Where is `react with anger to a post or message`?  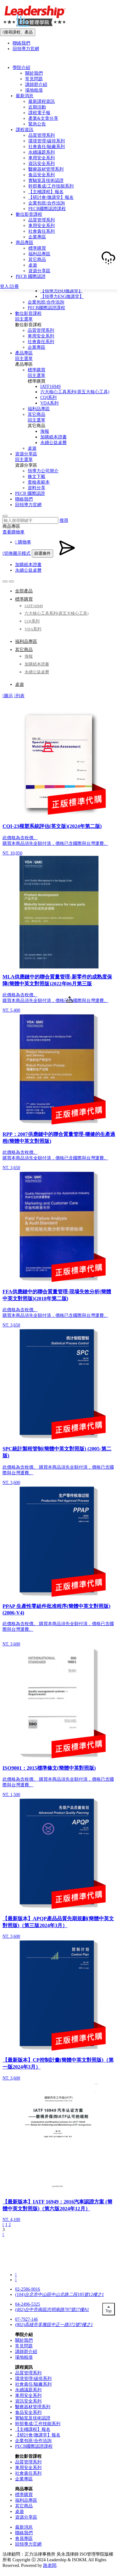 react with anger to a post or message is located at coordinates (48, 1829).